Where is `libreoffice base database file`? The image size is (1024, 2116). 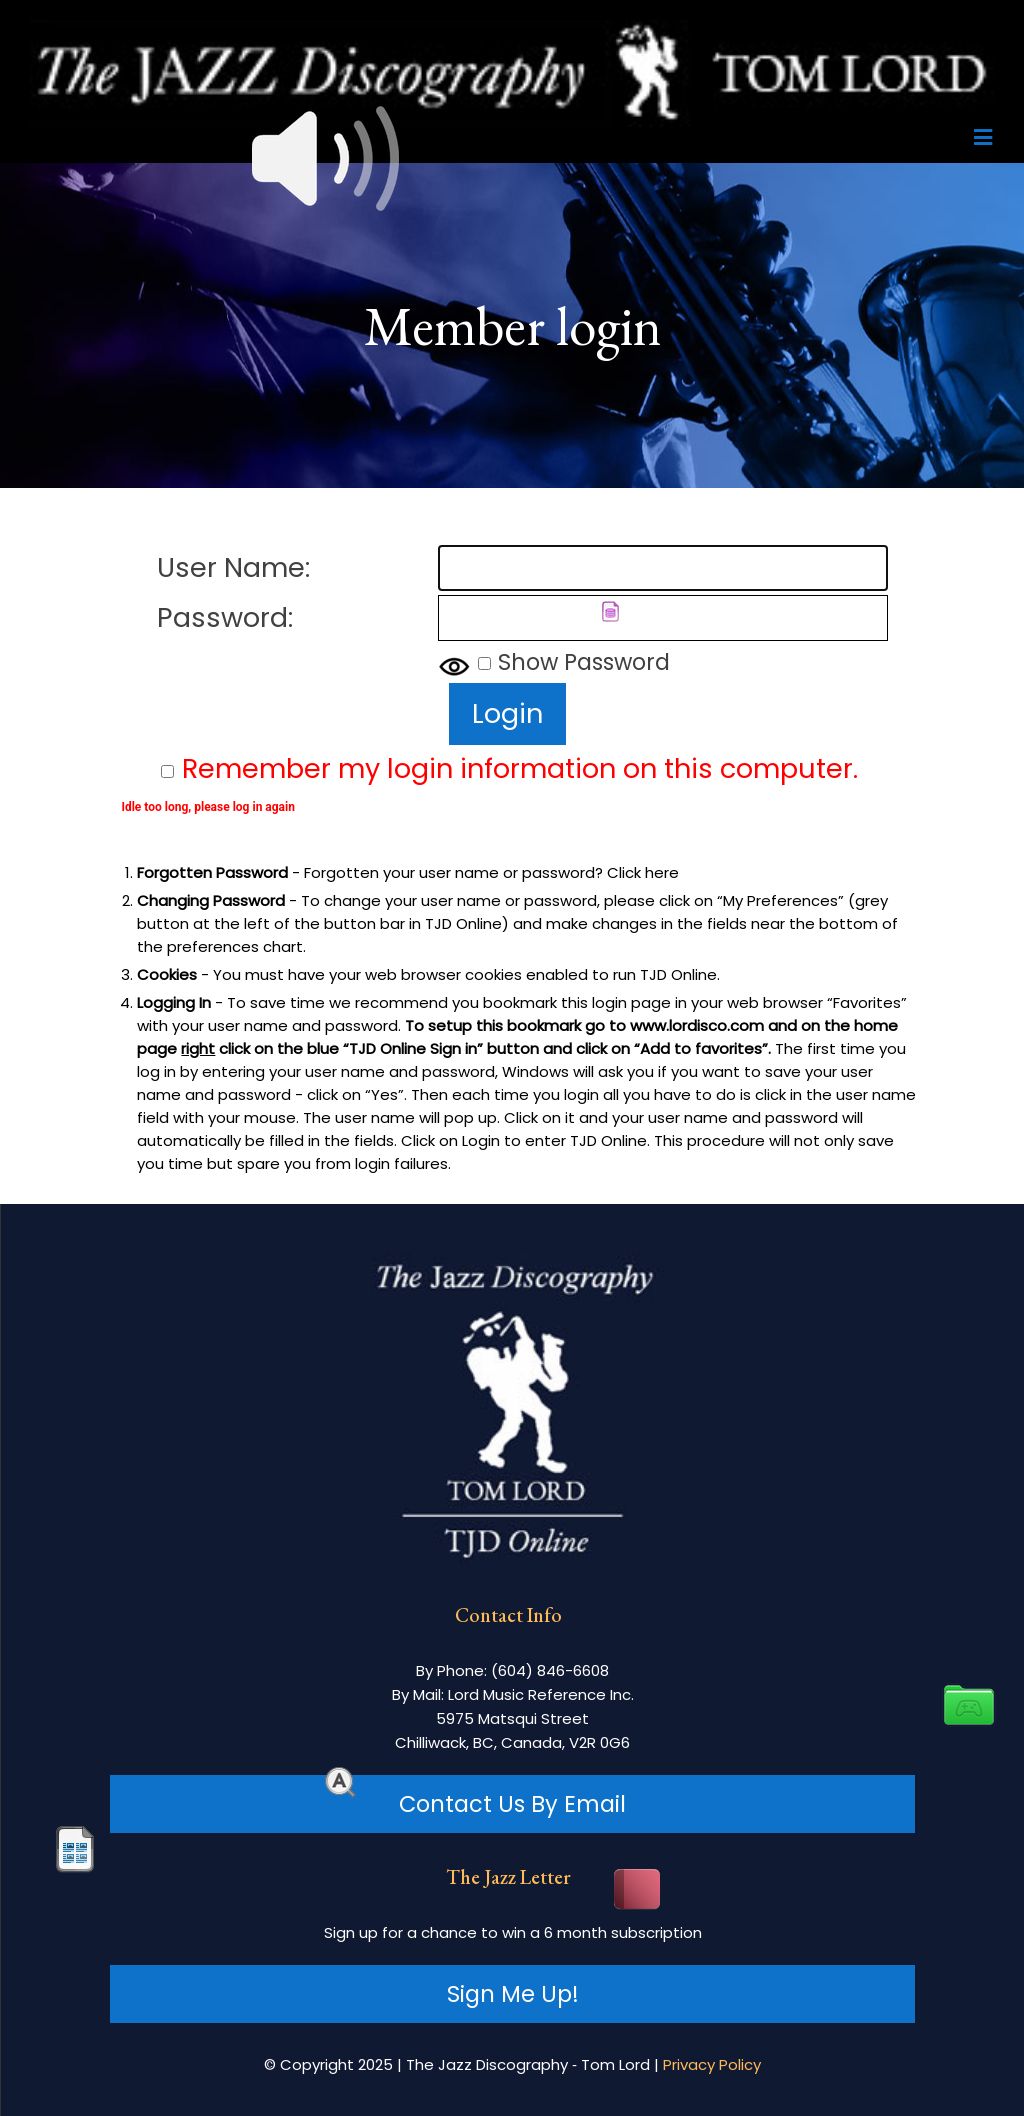 libreoffice base database file is located at coordinates (610, 611).